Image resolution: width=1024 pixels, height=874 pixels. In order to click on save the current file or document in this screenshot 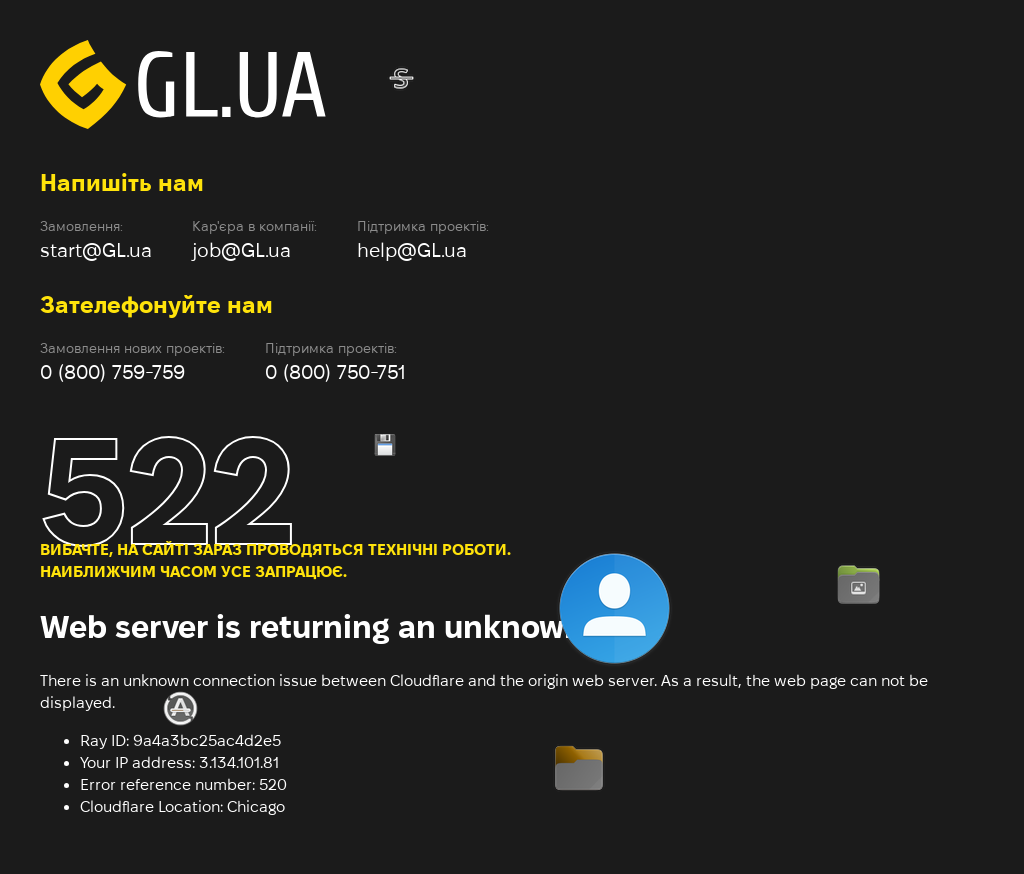, I will do `click(385, 445)`.